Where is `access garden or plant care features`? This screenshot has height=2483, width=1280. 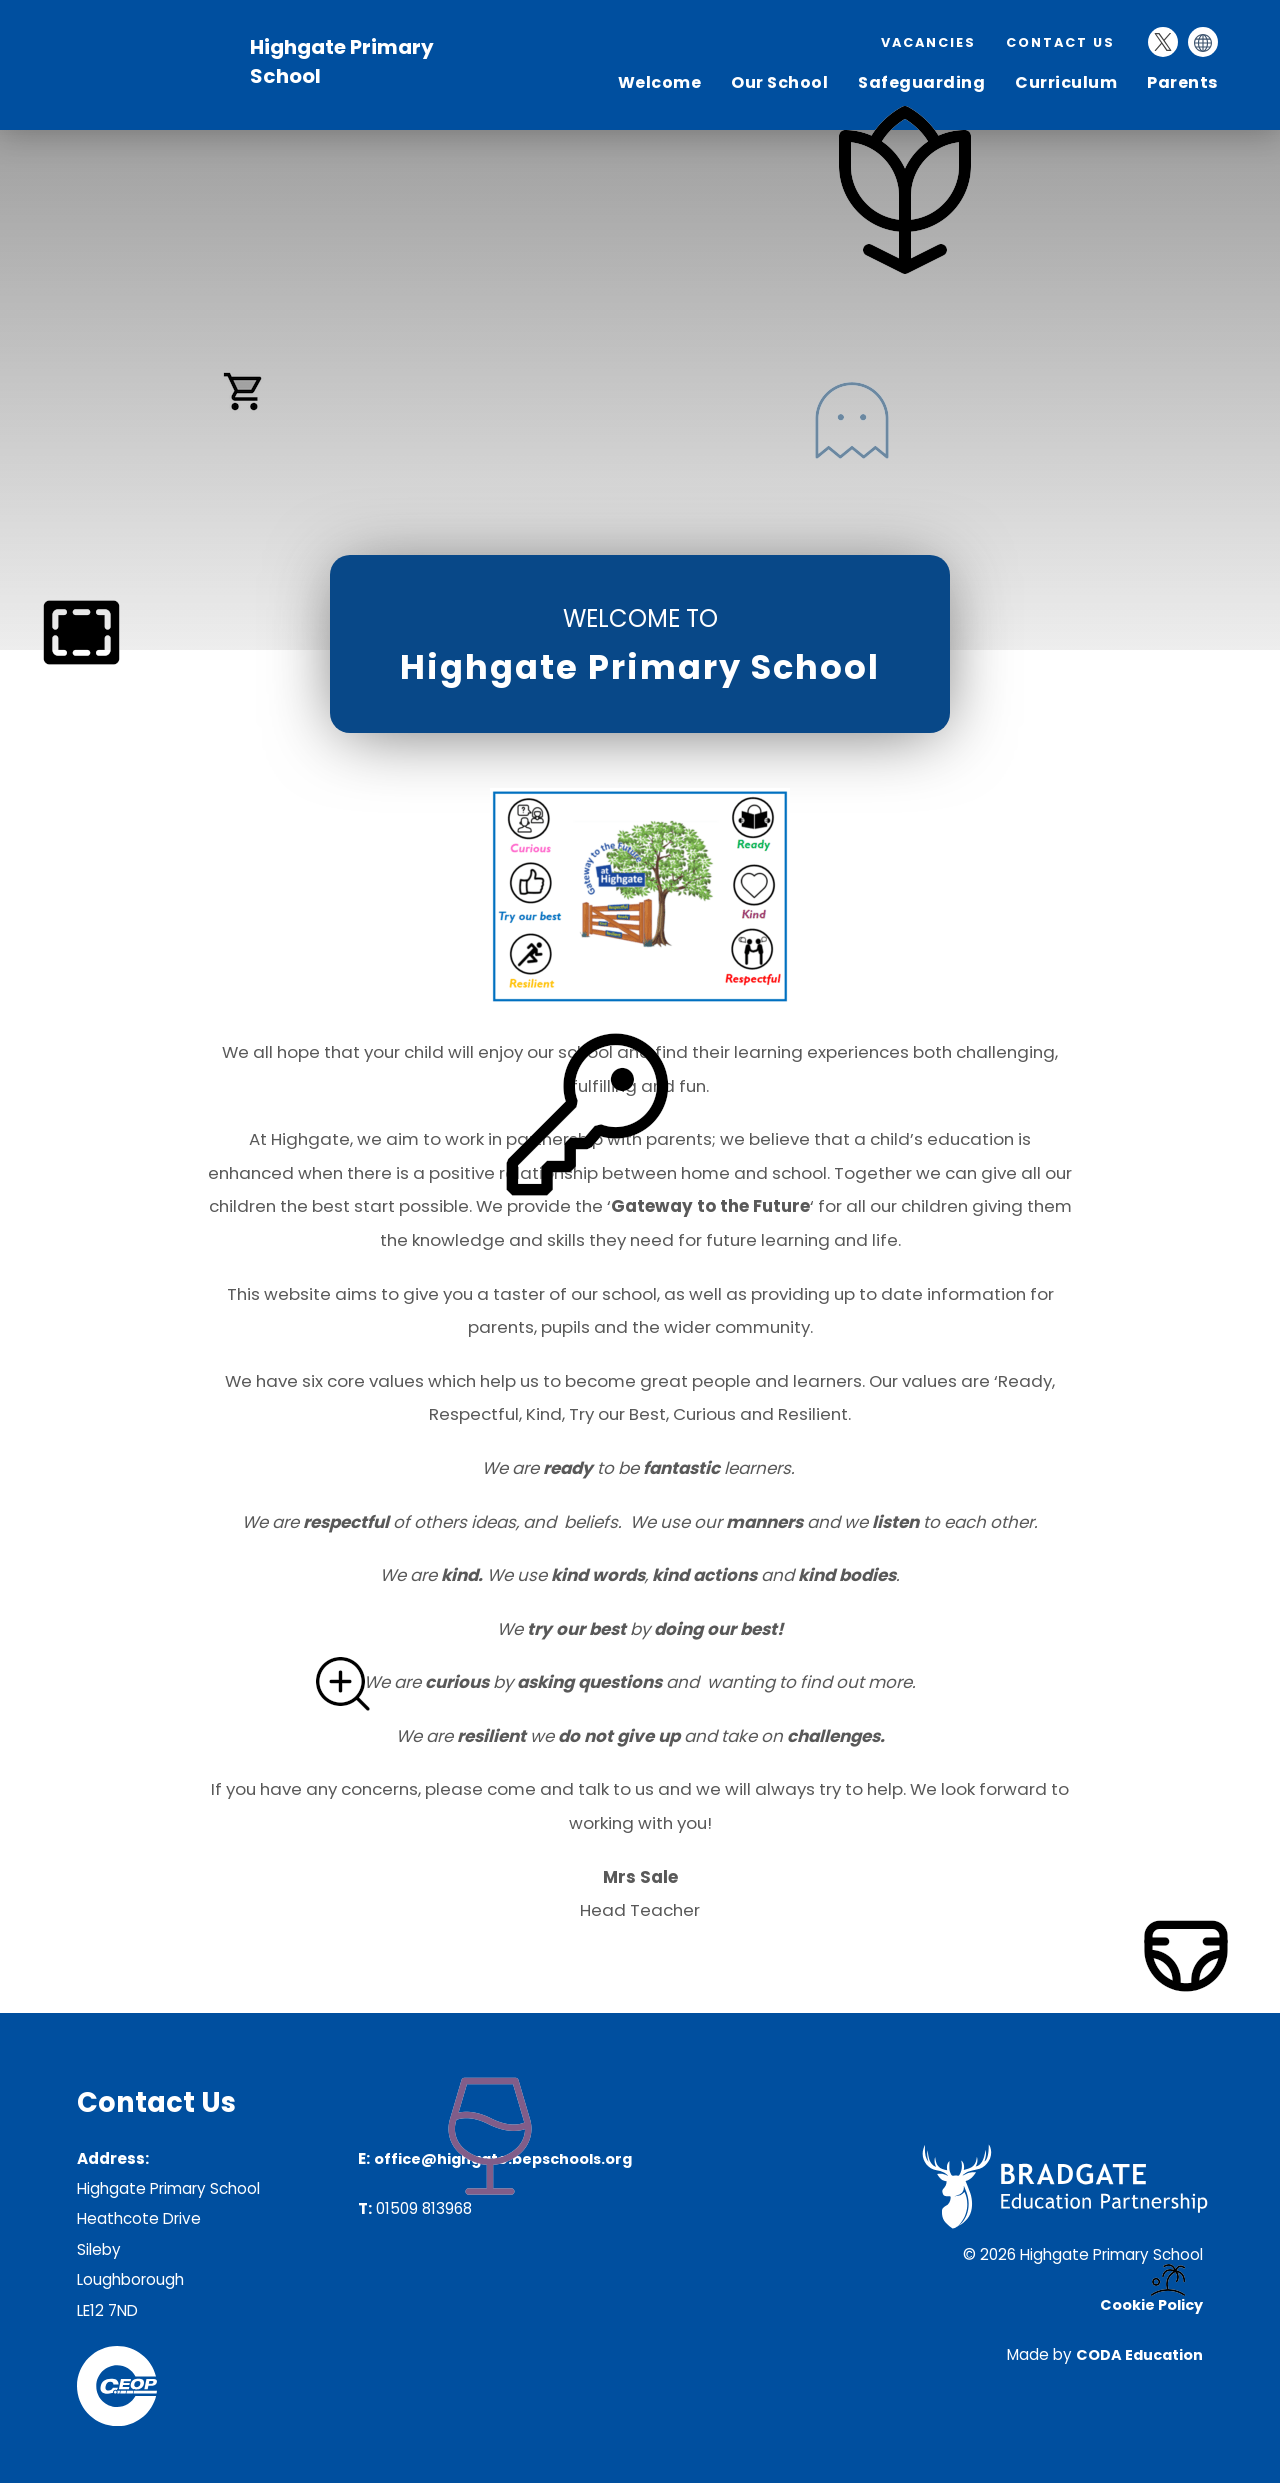 access garden or plant care features is located at coordinates (905, 190).